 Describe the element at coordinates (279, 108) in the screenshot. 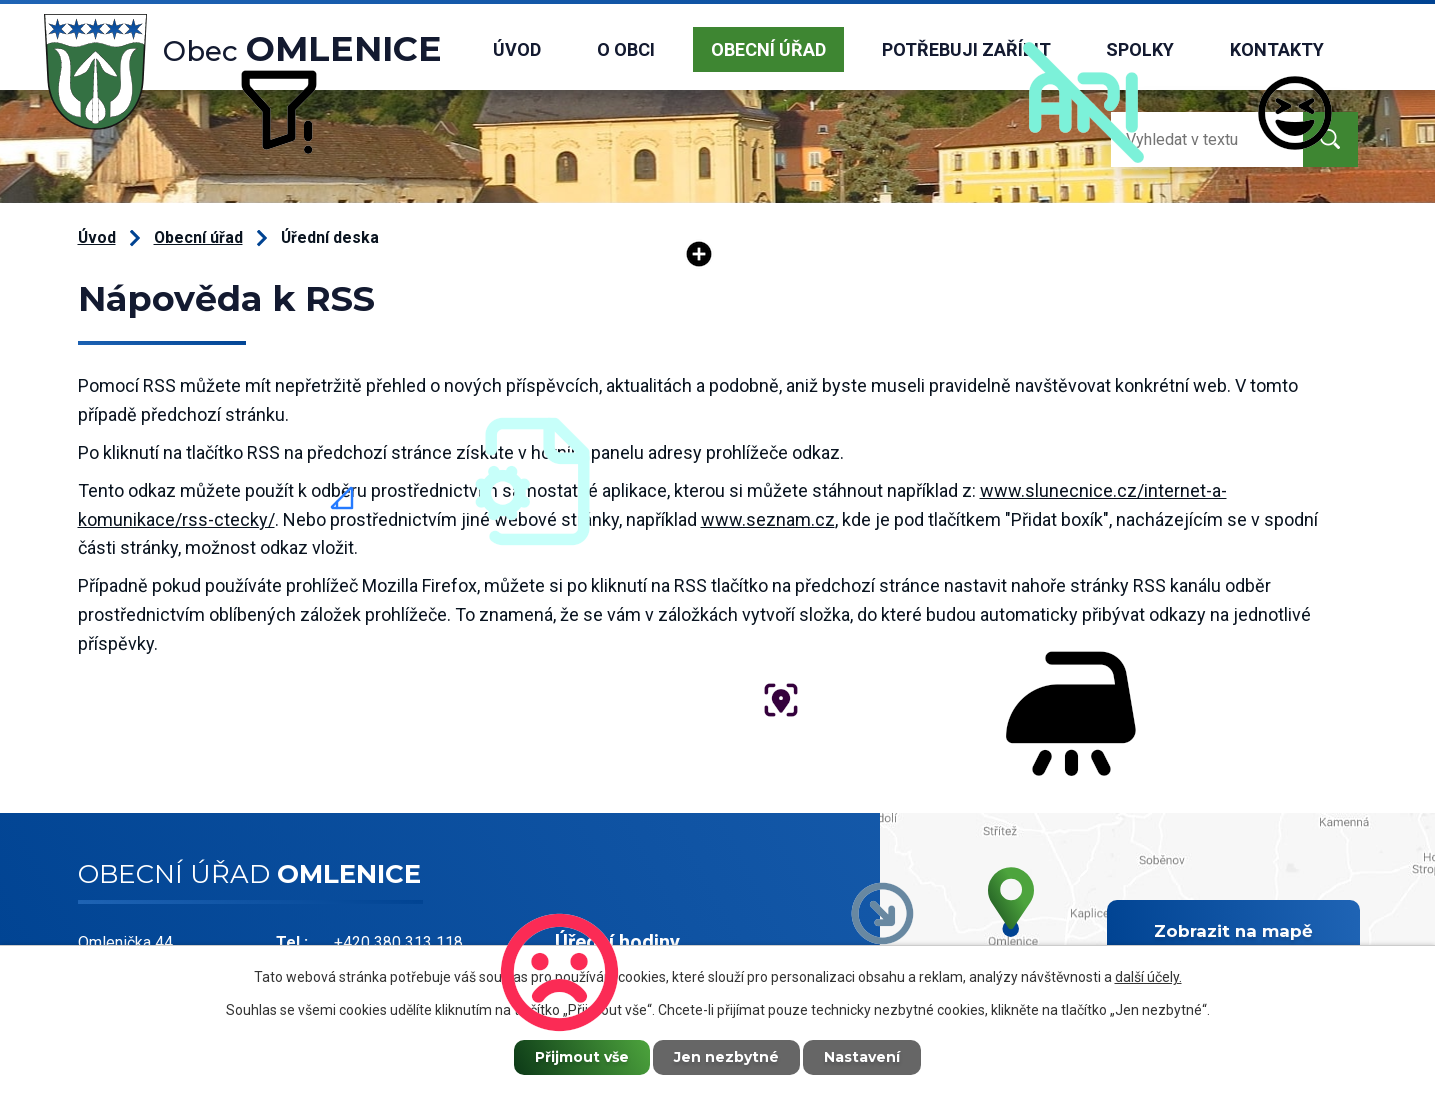

I see `filter has an issue or warning` at that location.